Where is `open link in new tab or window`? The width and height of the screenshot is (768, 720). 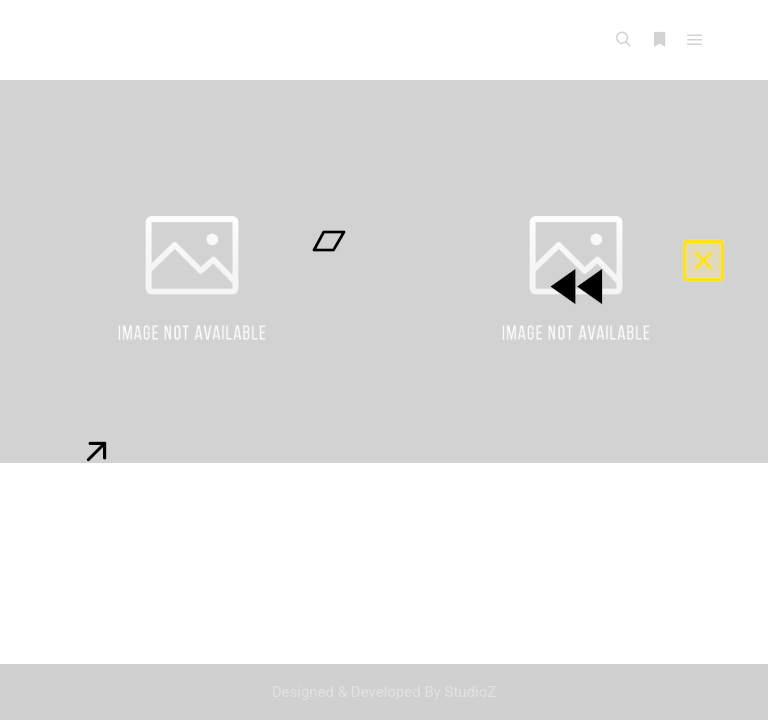
open link in new tab or window is located at coordinates (96, 451).